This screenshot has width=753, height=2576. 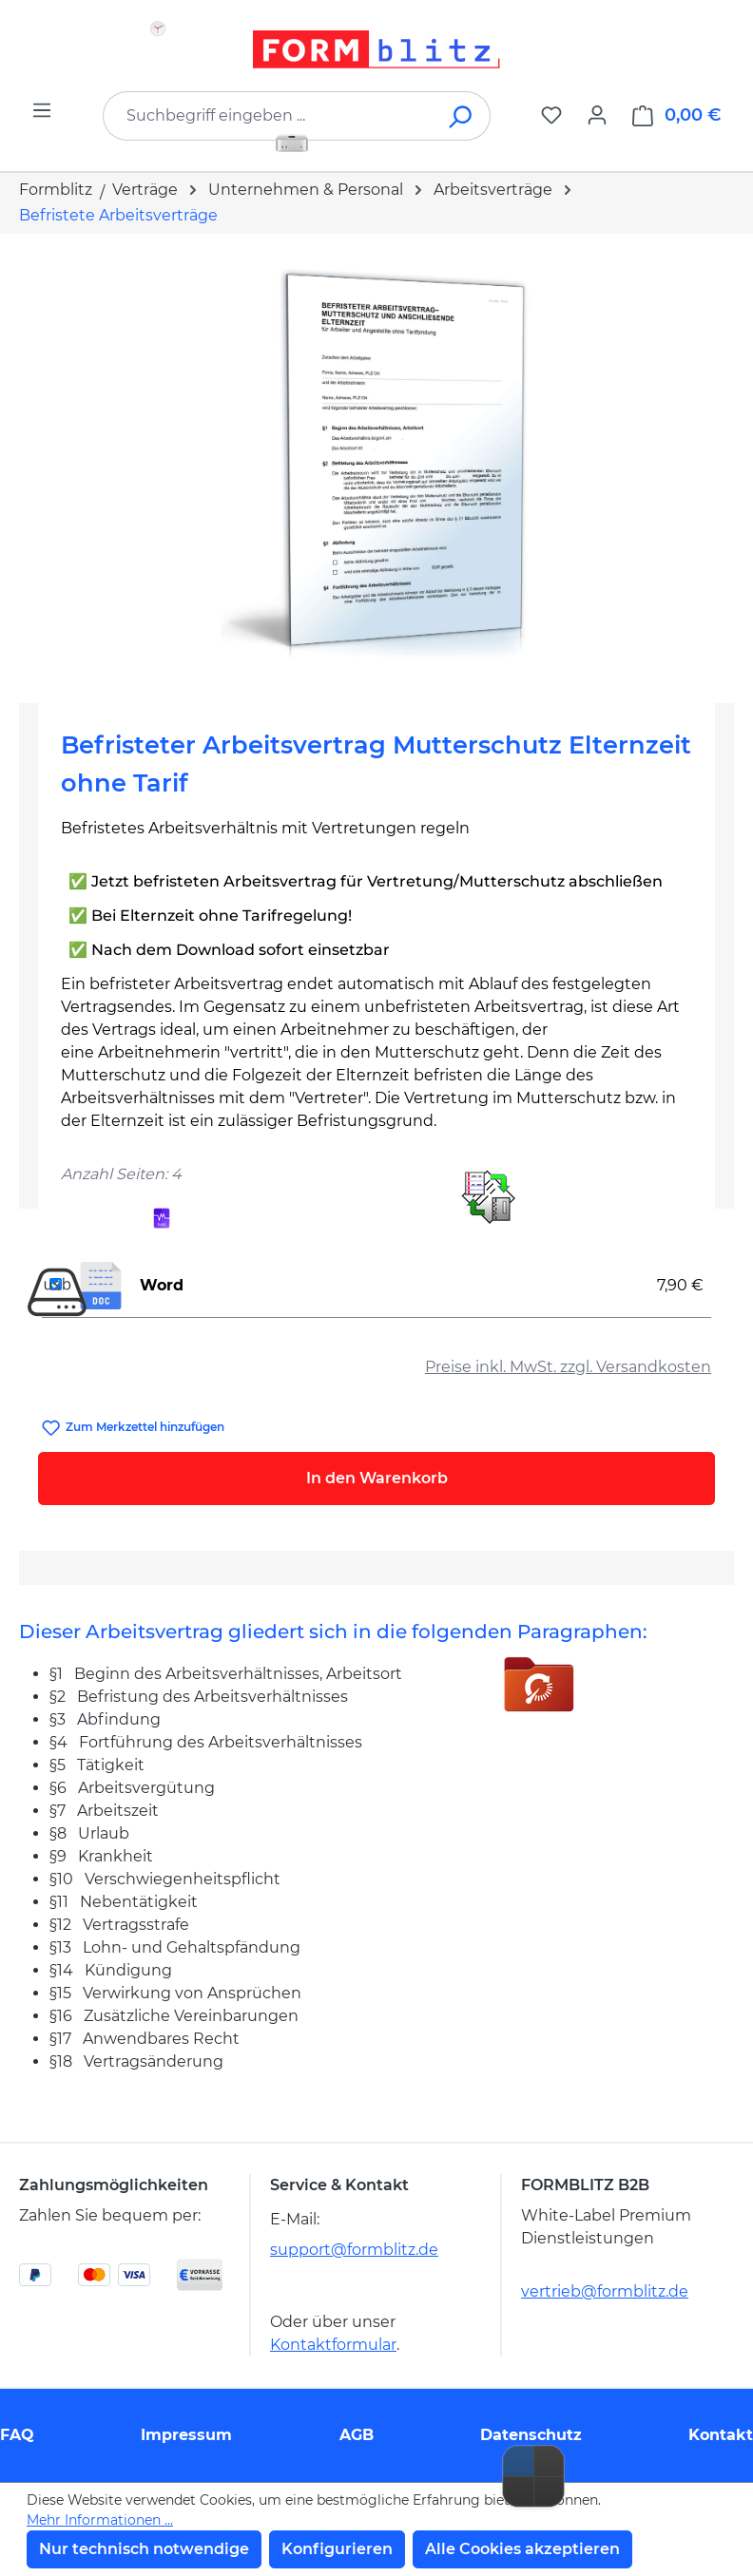 I want to click on virtualbox hard disk drive file, so click(x=162, y=1218).